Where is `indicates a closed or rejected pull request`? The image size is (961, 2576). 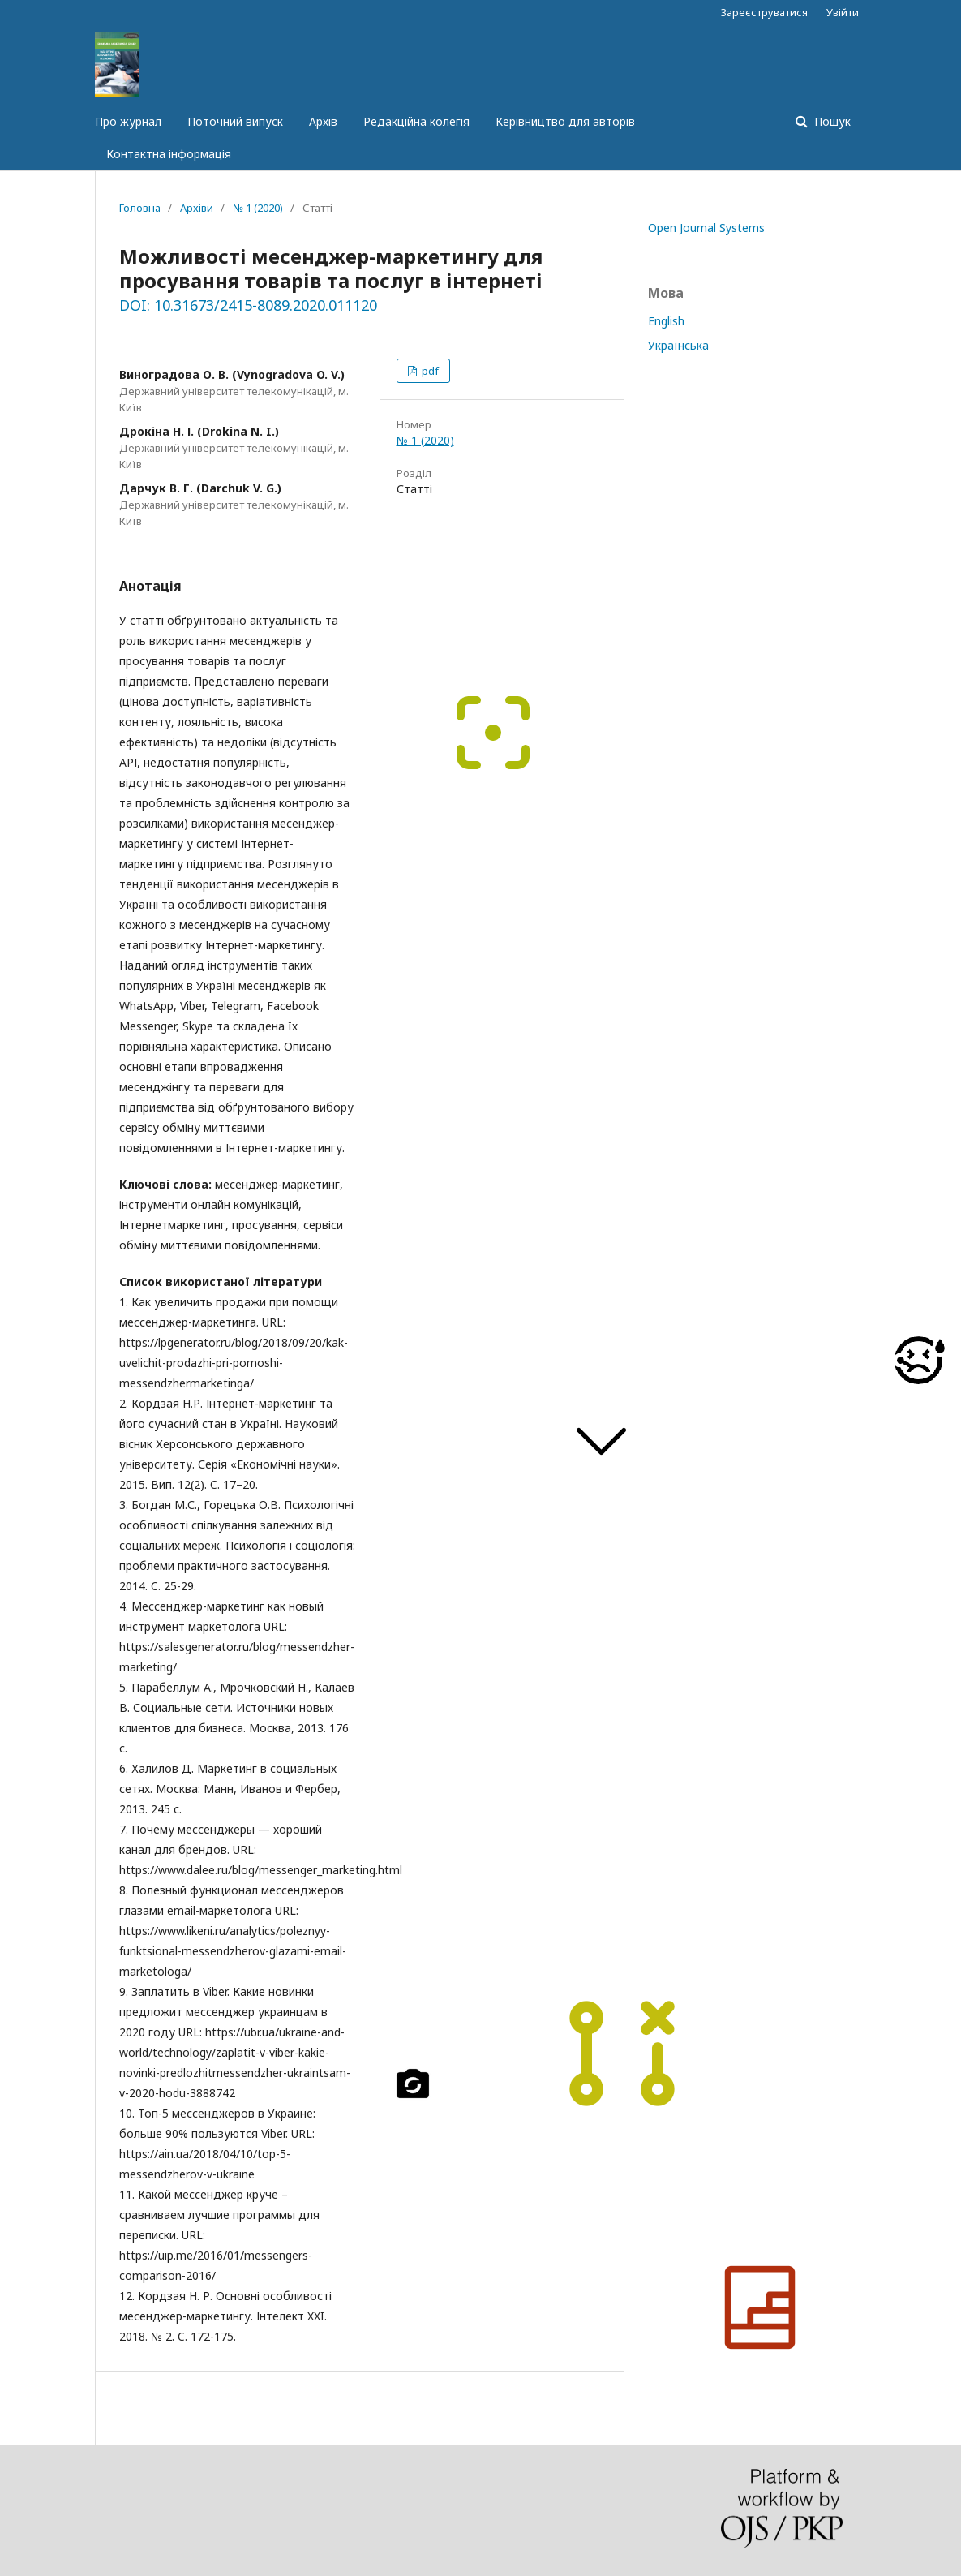 indicates a closed or rejected pull request is located at coordinates (622, 2053).